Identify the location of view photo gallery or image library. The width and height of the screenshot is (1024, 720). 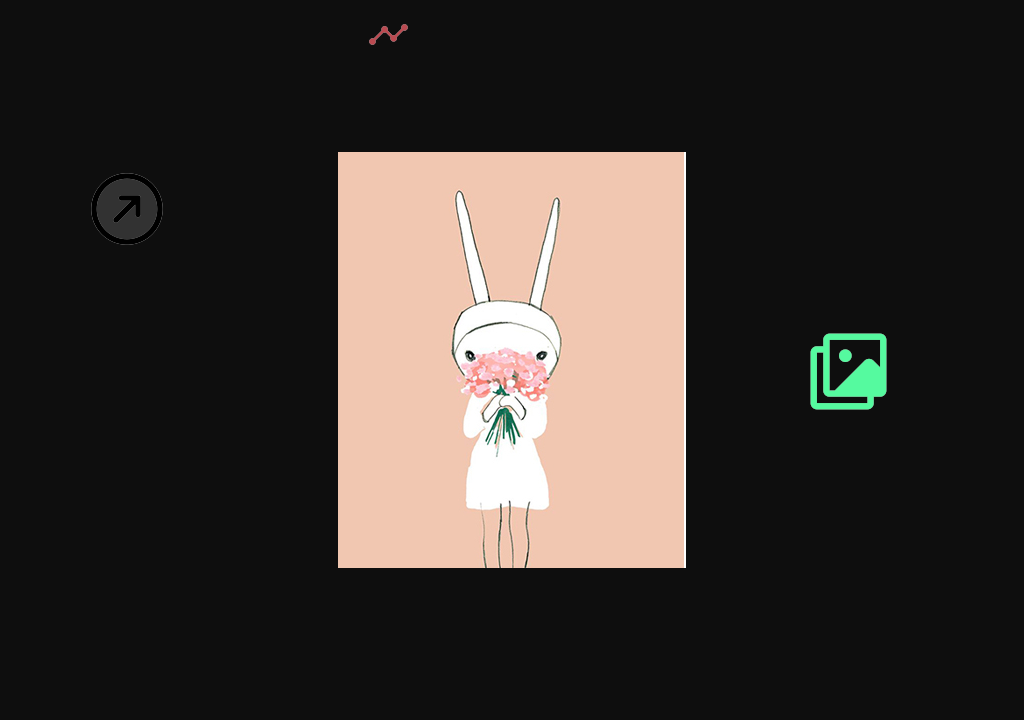
(848, 371).